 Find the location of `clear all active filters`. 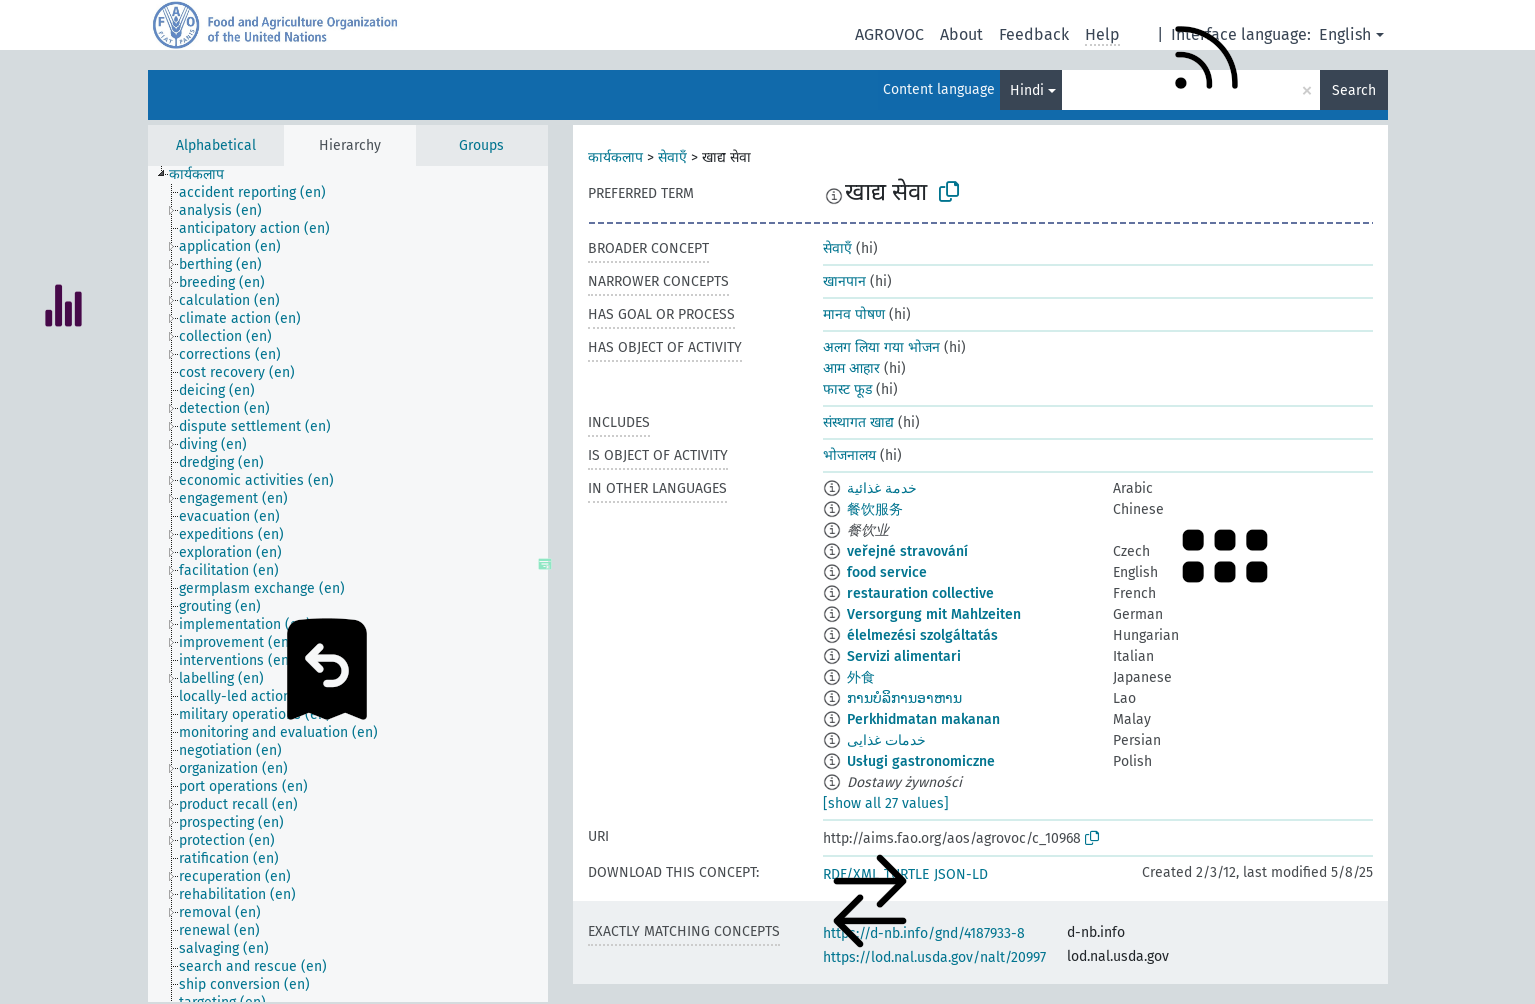

clear all active filters is located at coordinates (545, 564).